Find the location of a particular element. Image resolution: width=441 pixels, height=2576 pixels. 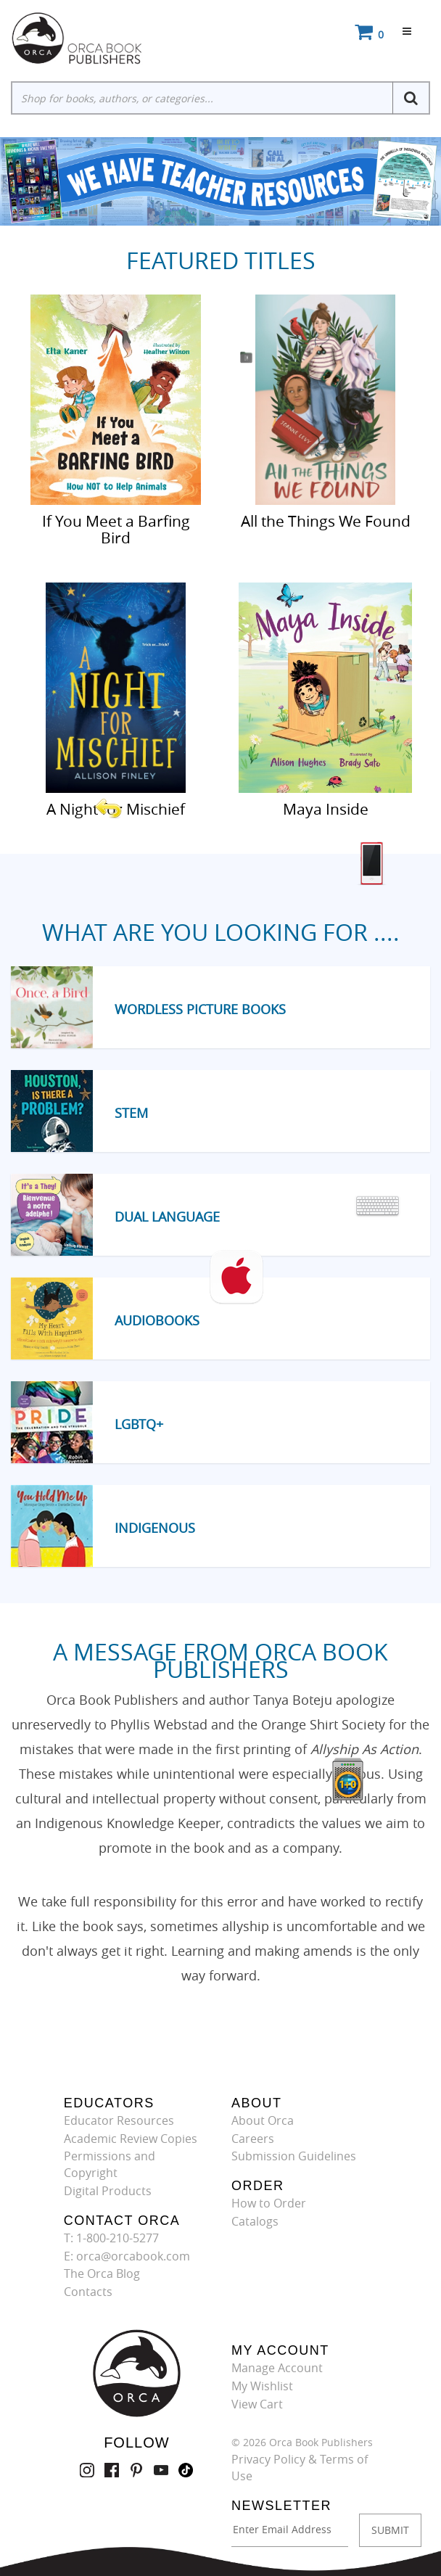

access AppleCare support for your Mac is located at coordinates (236, 1277).